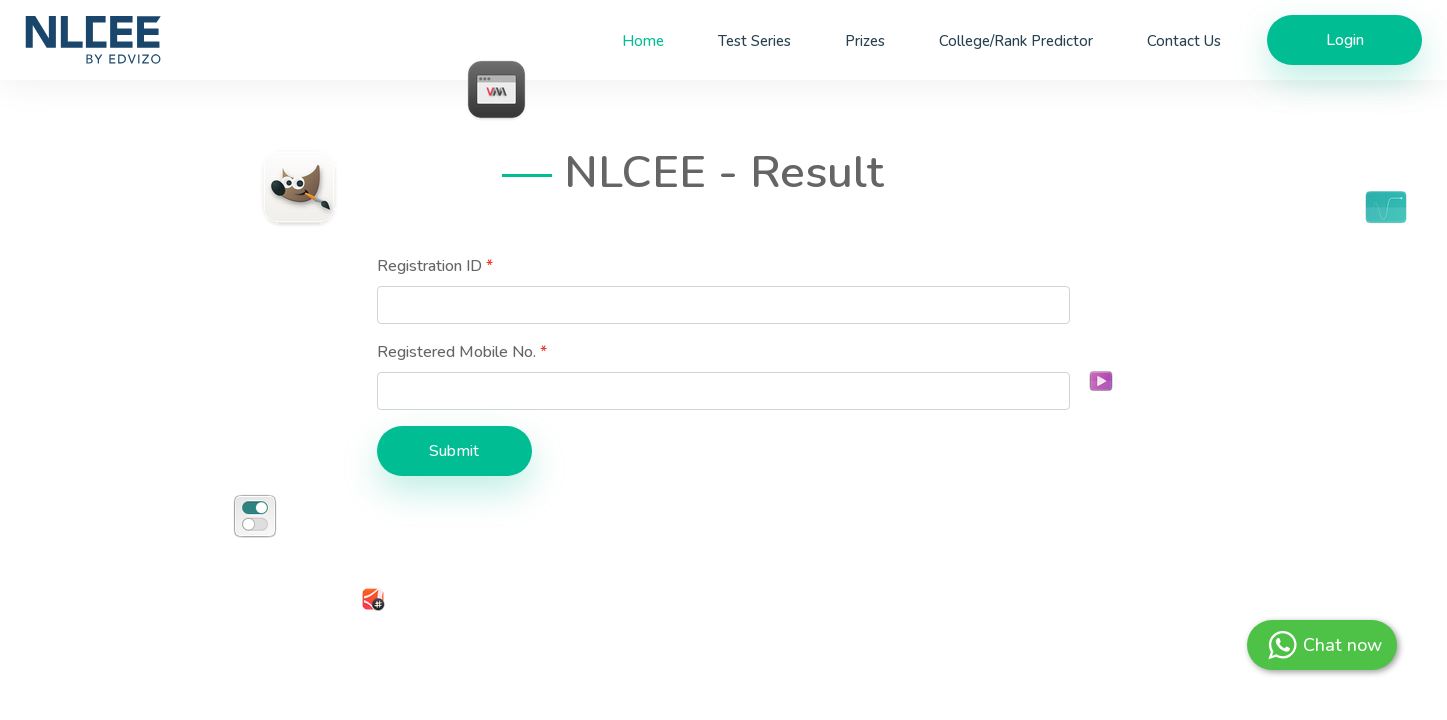  Describe the element at coordinates (496, 89) in the screenshot. I see `open virtual machine preferences` at that location.